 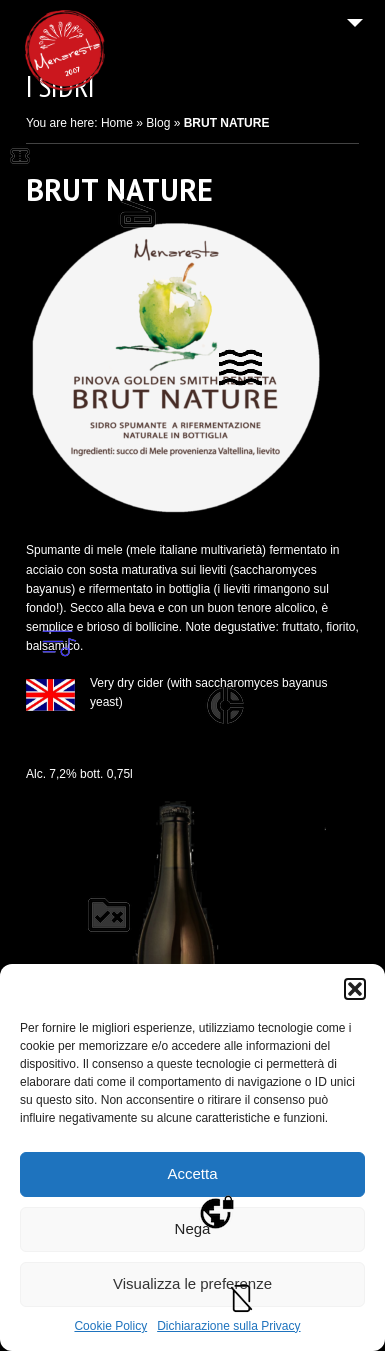 I want to click on scan a document or image, so click(x=138, y=212).